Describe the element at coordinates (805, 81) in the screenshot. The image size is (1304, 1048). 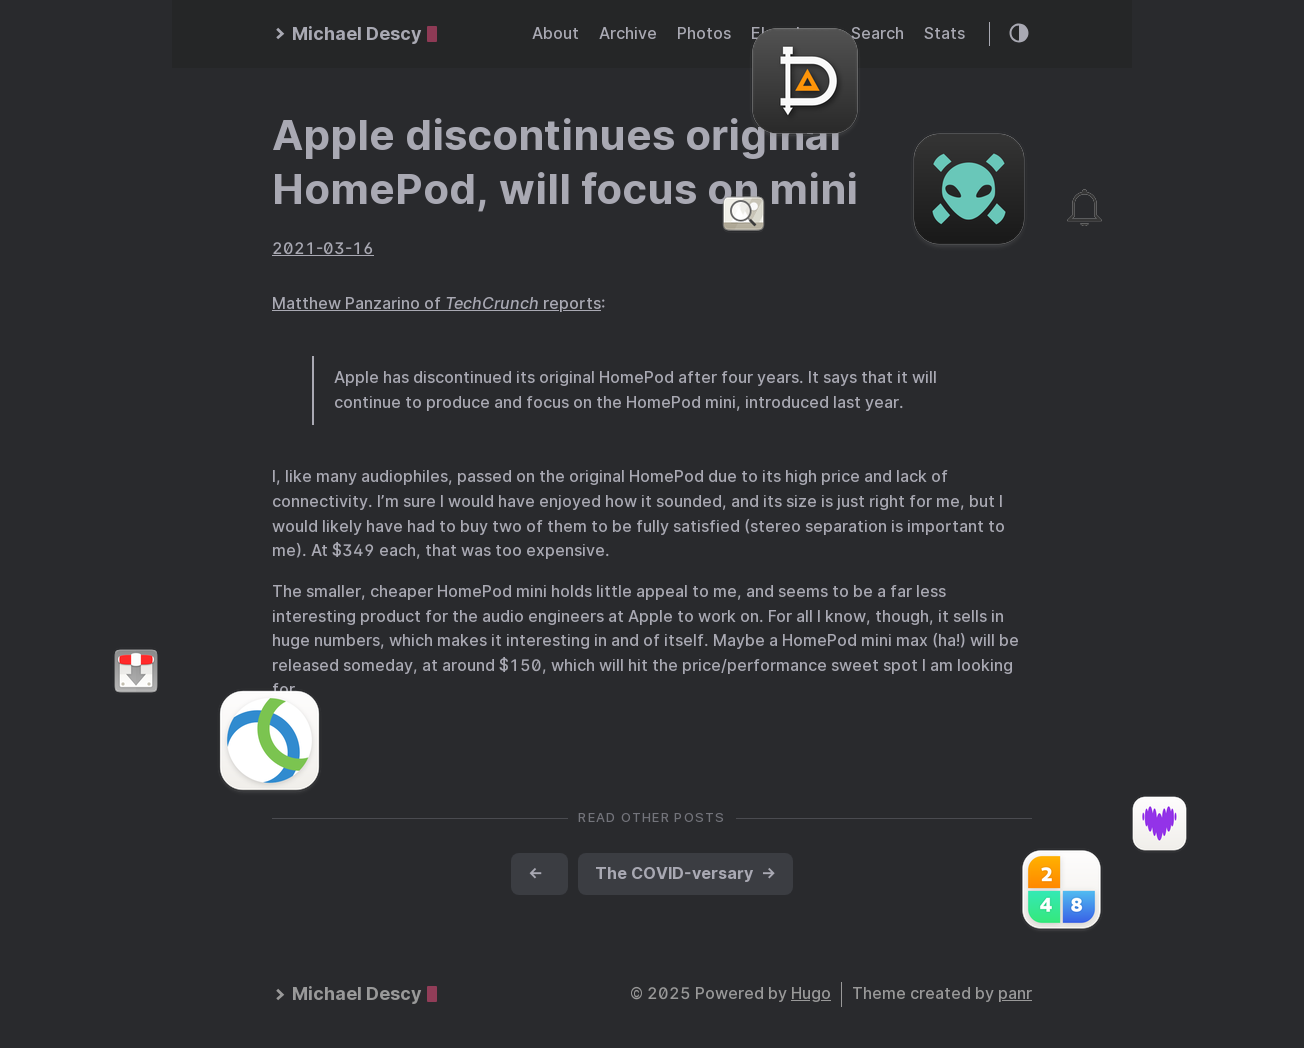
I see `open dia diagramming application` at that location.